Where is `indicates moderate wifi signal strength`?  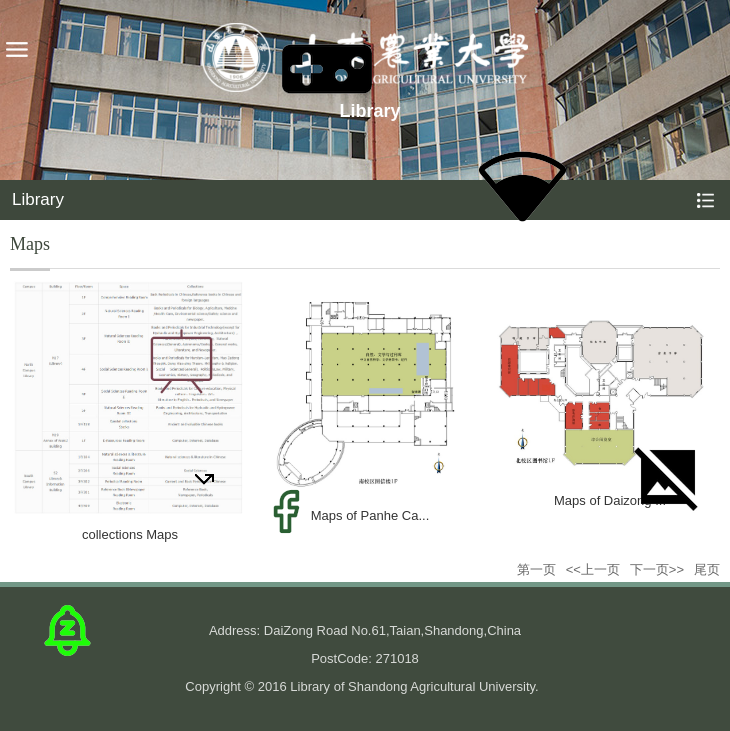
indicates moderate wifi signal strength is located at coordinates (522, 186).